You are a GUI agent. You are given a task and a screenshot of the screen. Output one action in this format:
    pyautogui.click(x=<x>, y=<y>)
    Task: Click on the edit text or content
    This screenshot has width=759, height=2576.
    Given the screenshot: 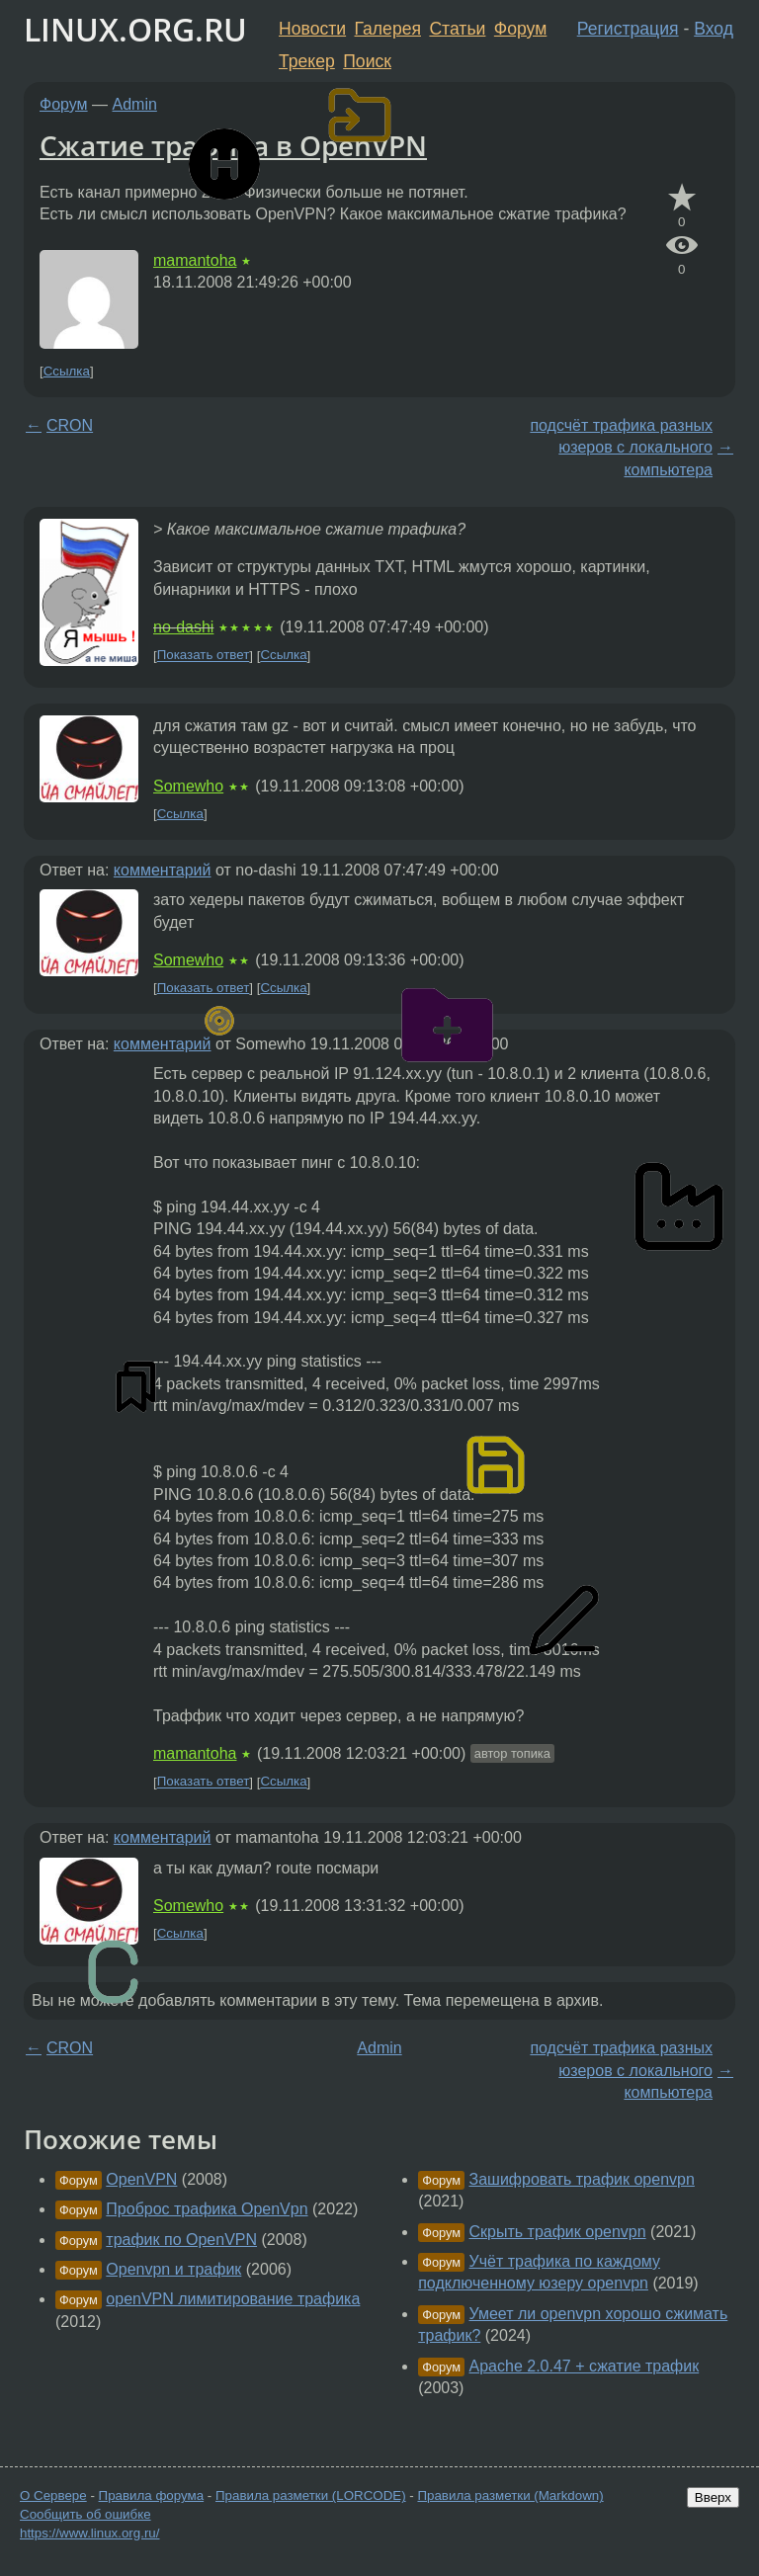 What is the action you would take?
    pyautogui.click(x=563, y=1620)
    